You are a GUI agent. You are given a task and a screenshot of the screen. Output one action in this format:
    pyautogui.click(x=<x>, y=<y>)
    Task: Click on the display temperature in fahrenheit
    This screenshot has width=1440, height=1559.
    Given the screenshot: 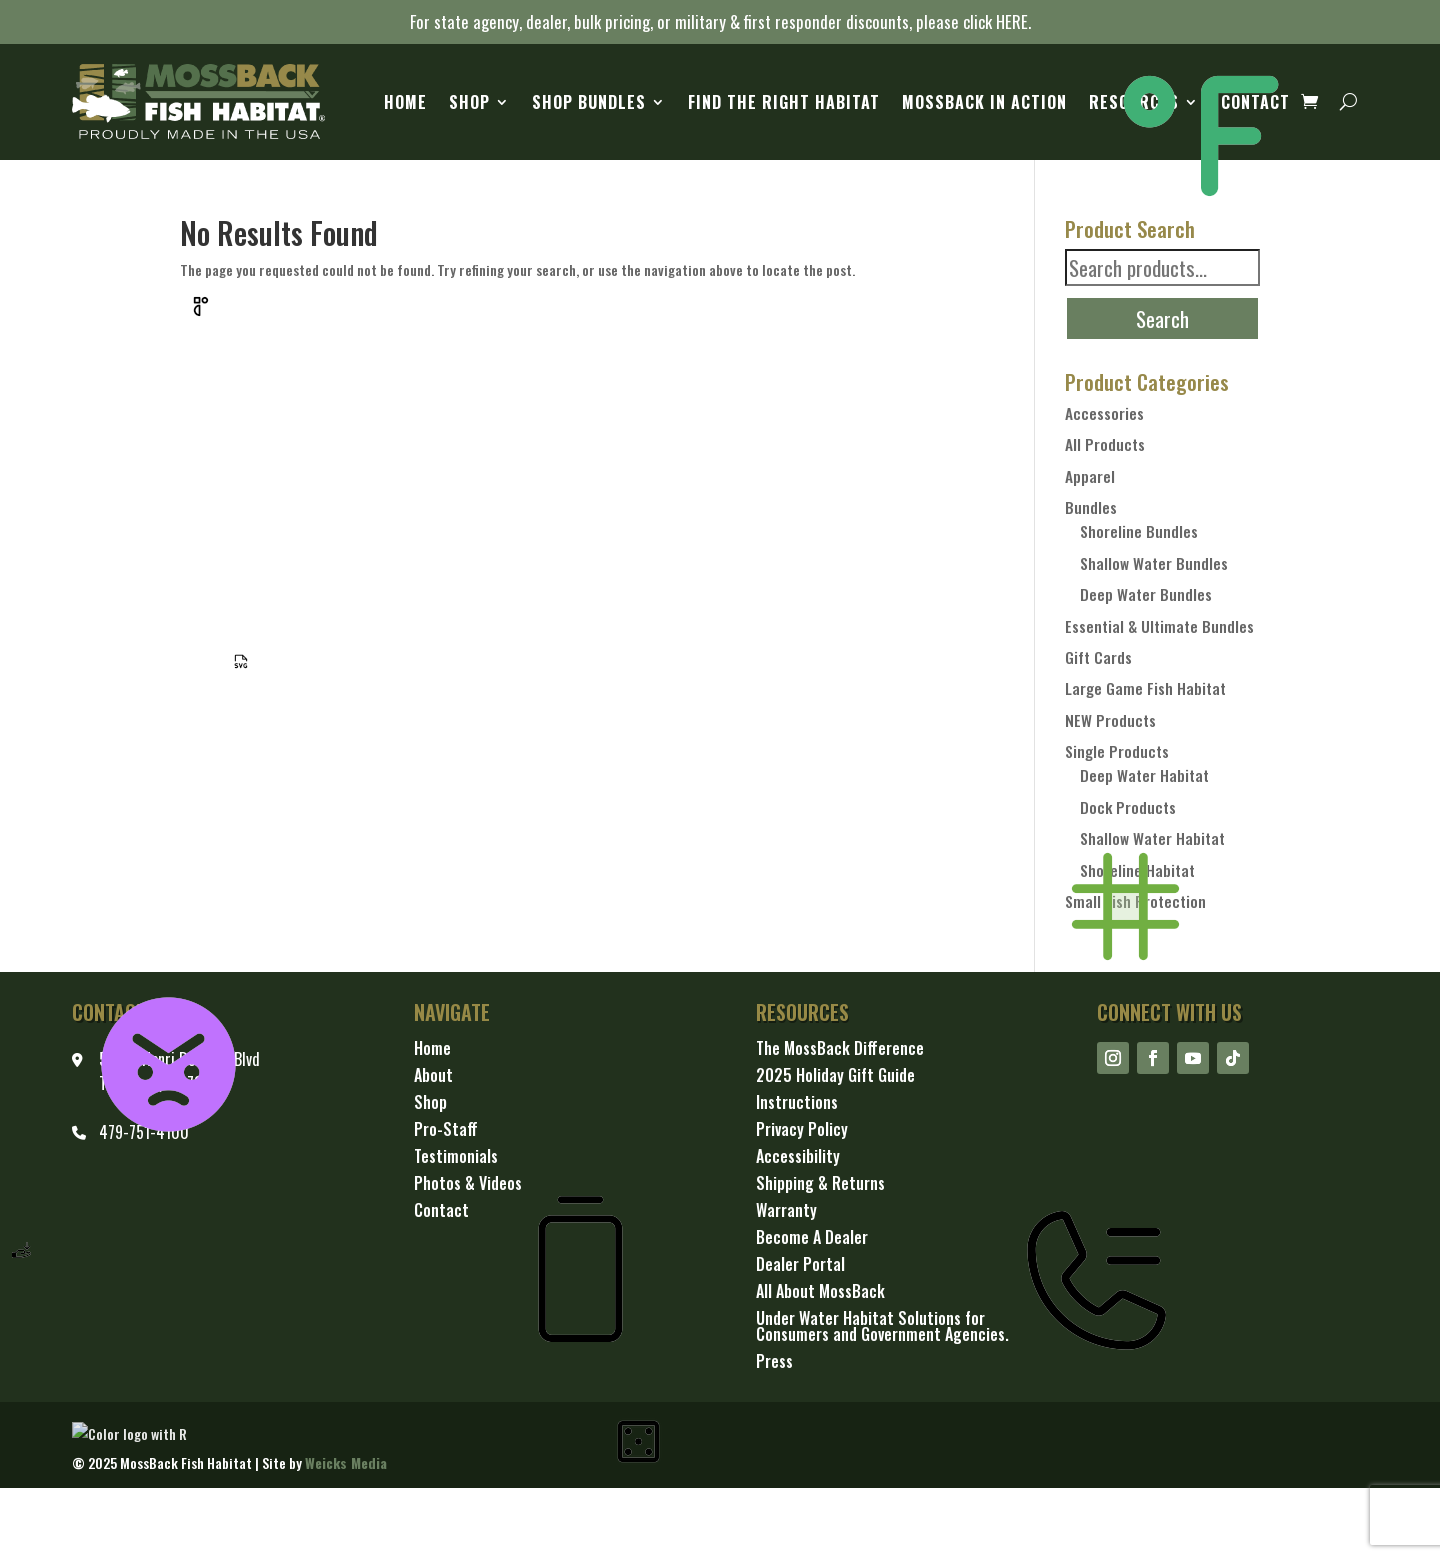 What is the action you would take?
    pyautogui.click(x=1201, y=136)
    